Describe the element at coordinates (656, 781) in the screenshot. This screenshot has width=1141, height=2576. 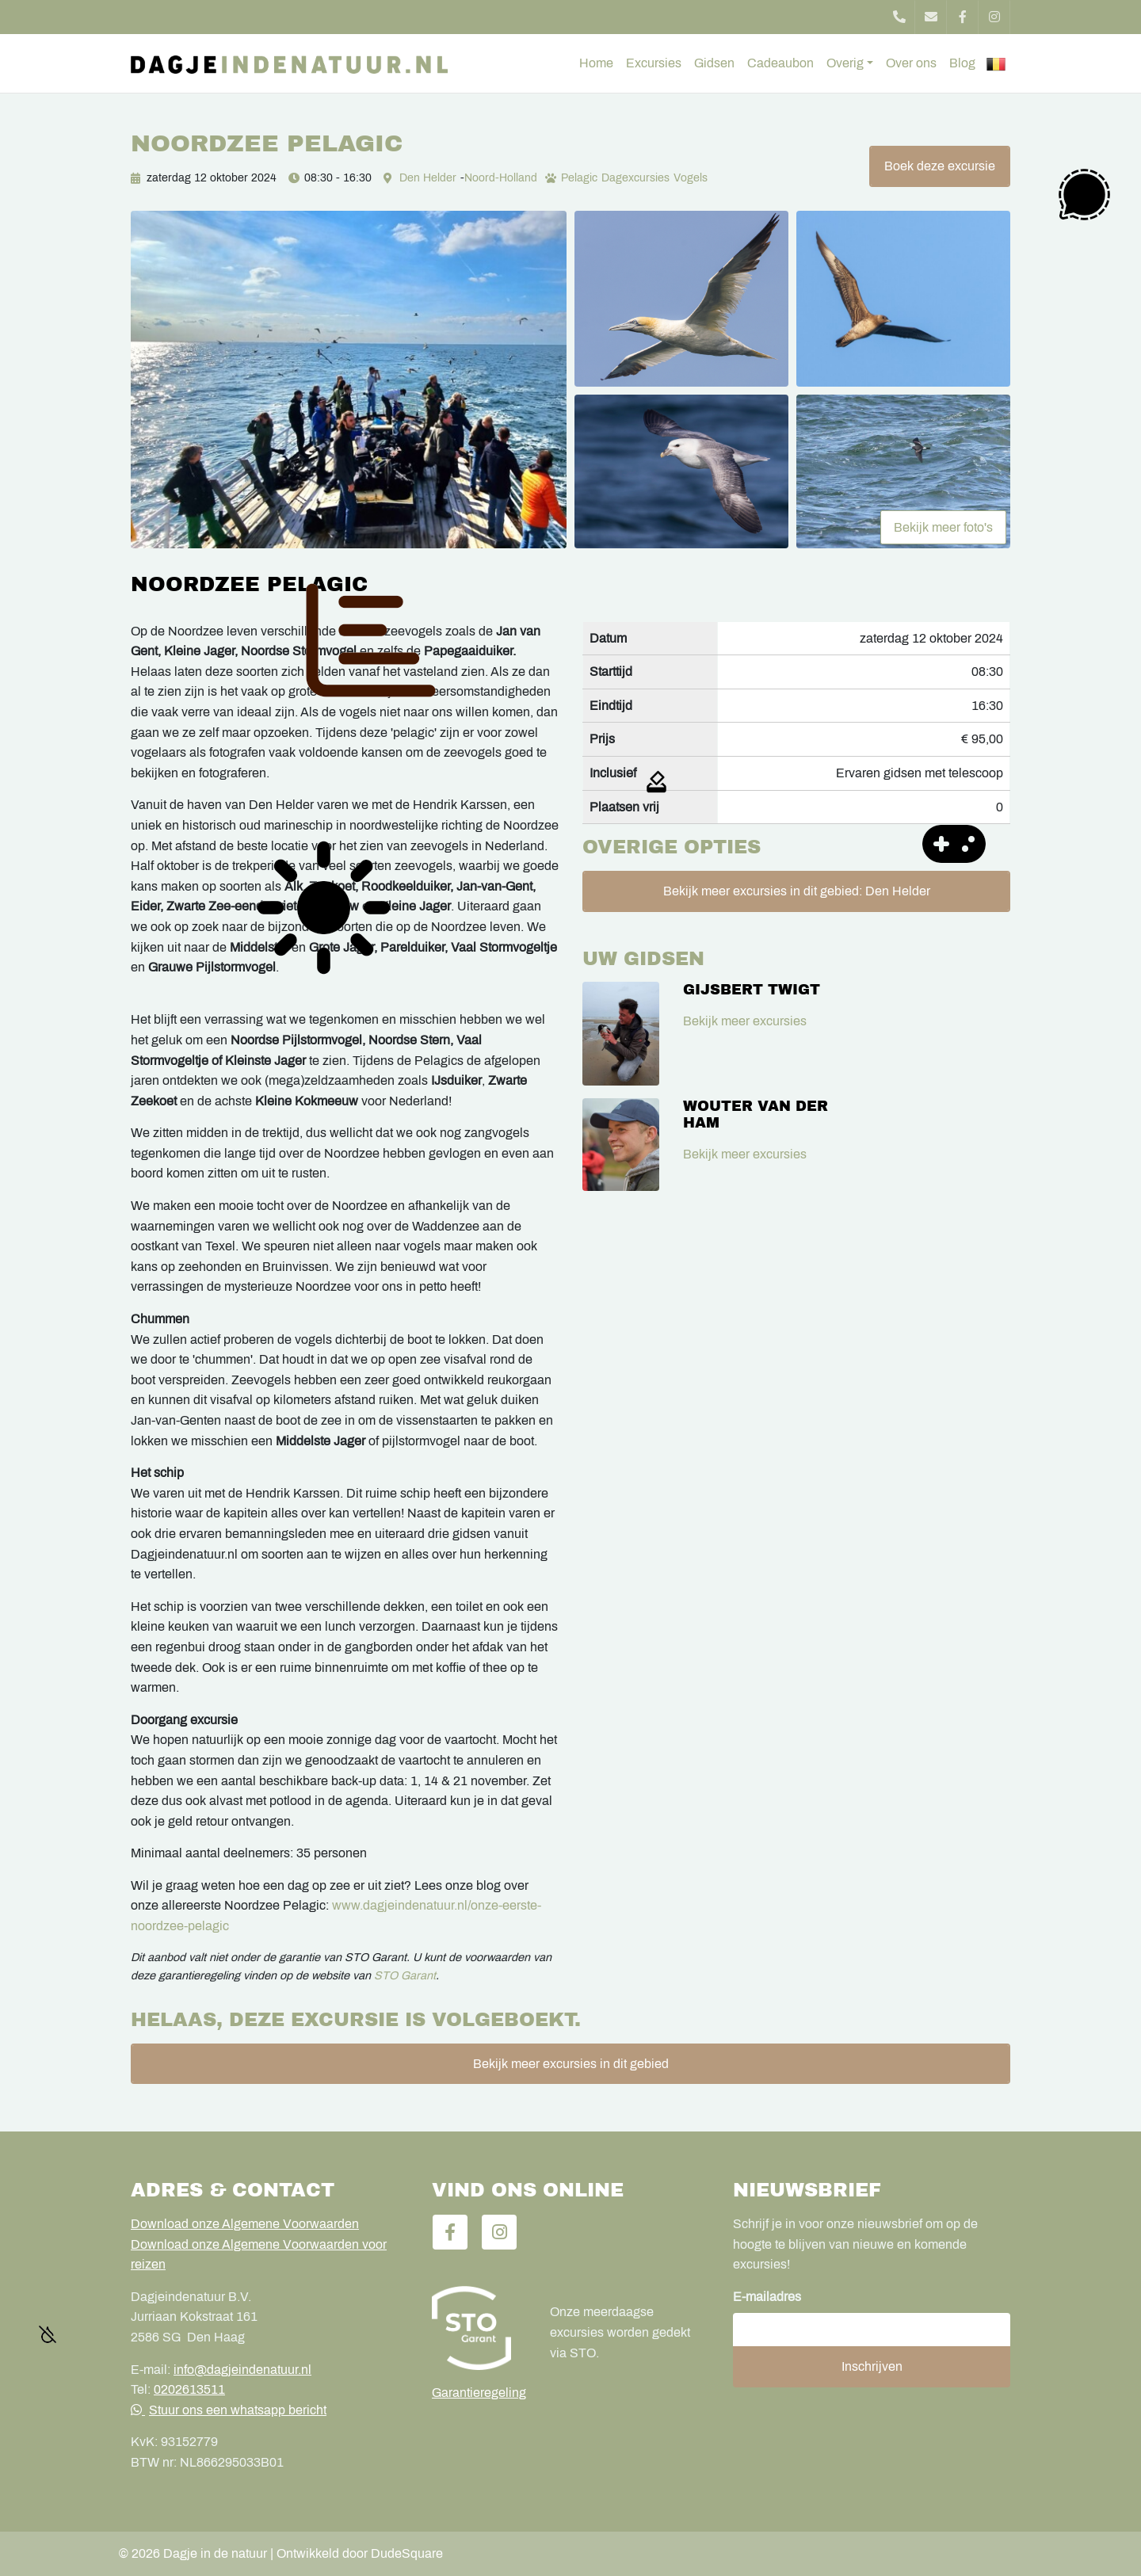
I see `cast your vote or submit a ballot` at that location.